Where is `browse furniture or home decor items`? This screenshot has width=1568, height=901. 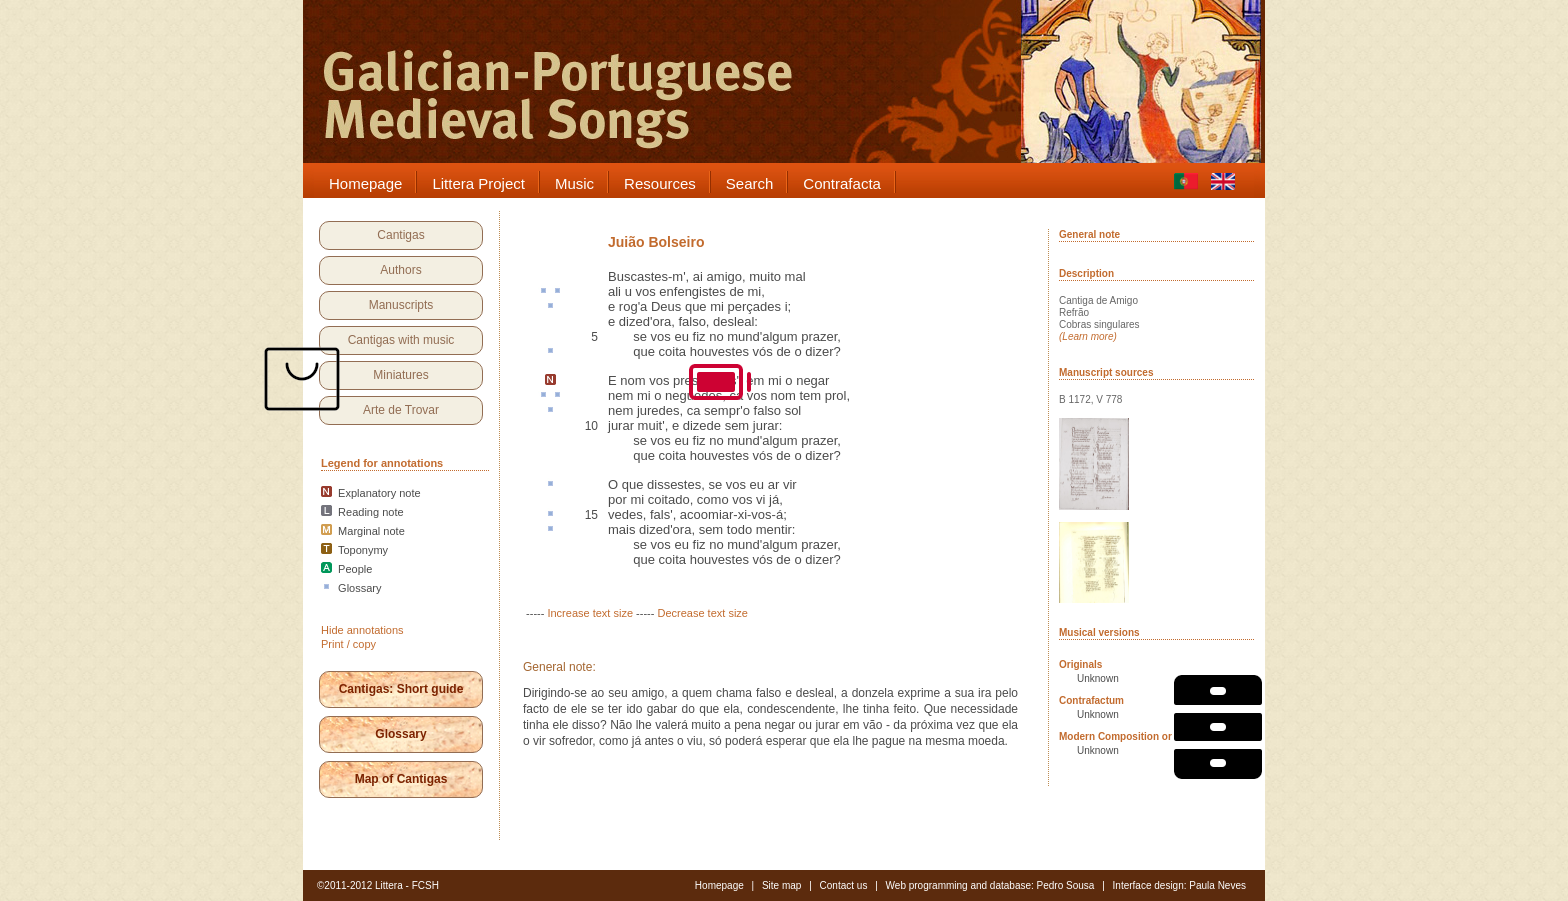
browse furniture or home decor items is located at coordinates (1218, 727).